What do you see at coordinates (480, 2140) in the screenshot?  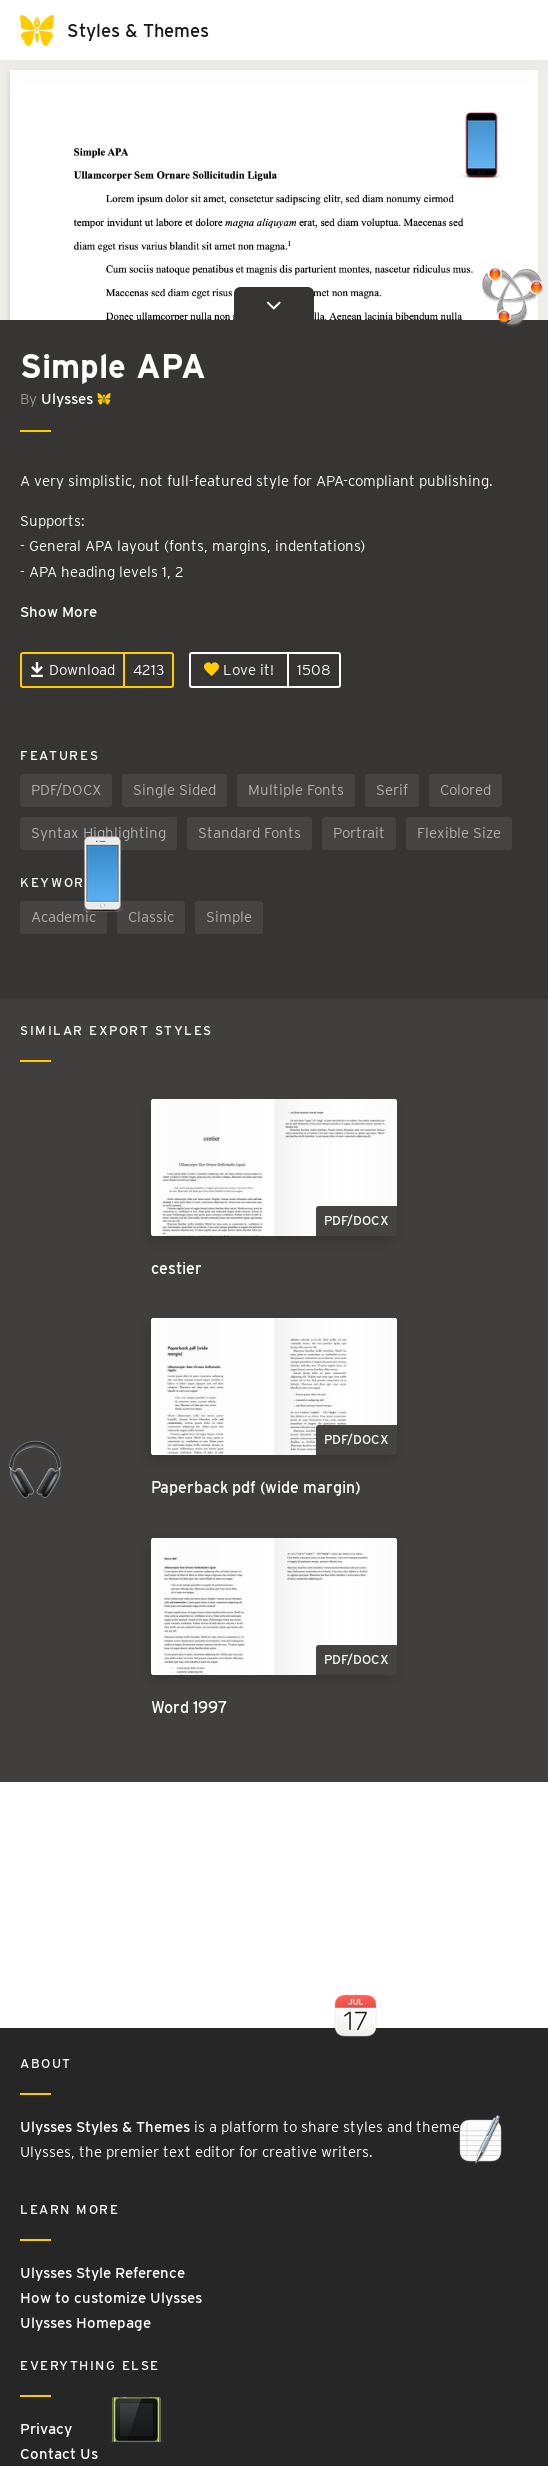 I see `open TextEdit to create or edit documents` at bounding box center [480, 2140].